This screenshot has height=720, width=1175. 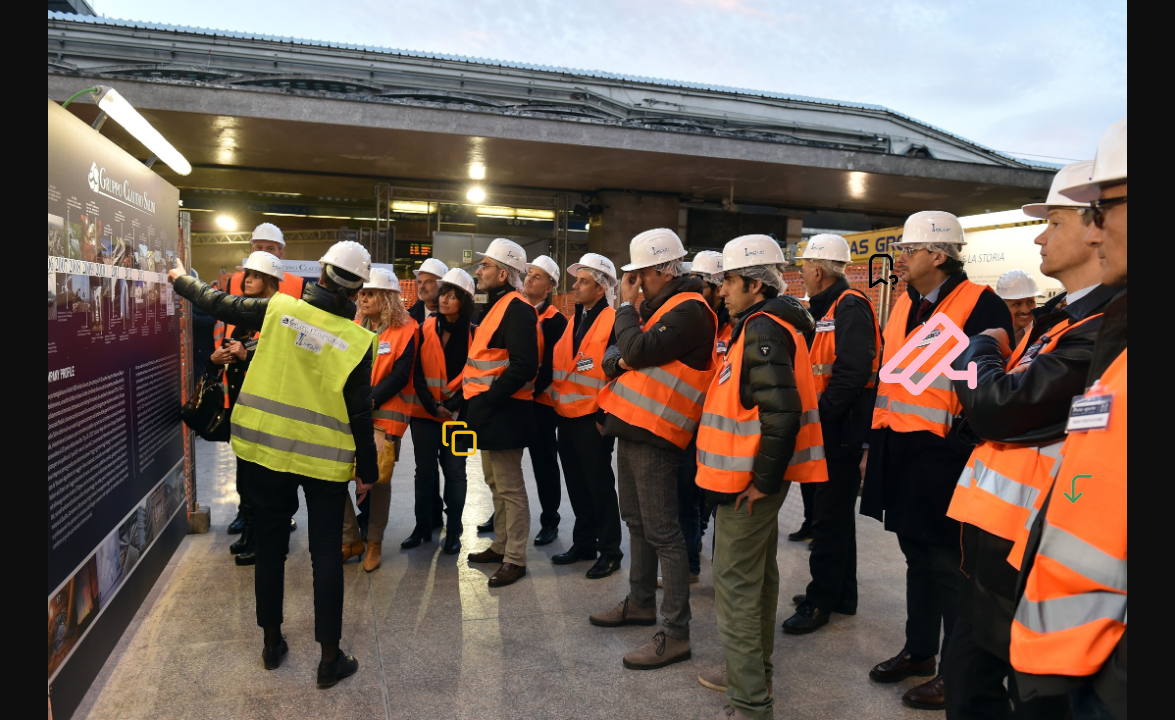 What do you see at coordinates (881, 271) in the screenshot?
I see `access bookmark help or FAQ` at bounding box center [881, 271].